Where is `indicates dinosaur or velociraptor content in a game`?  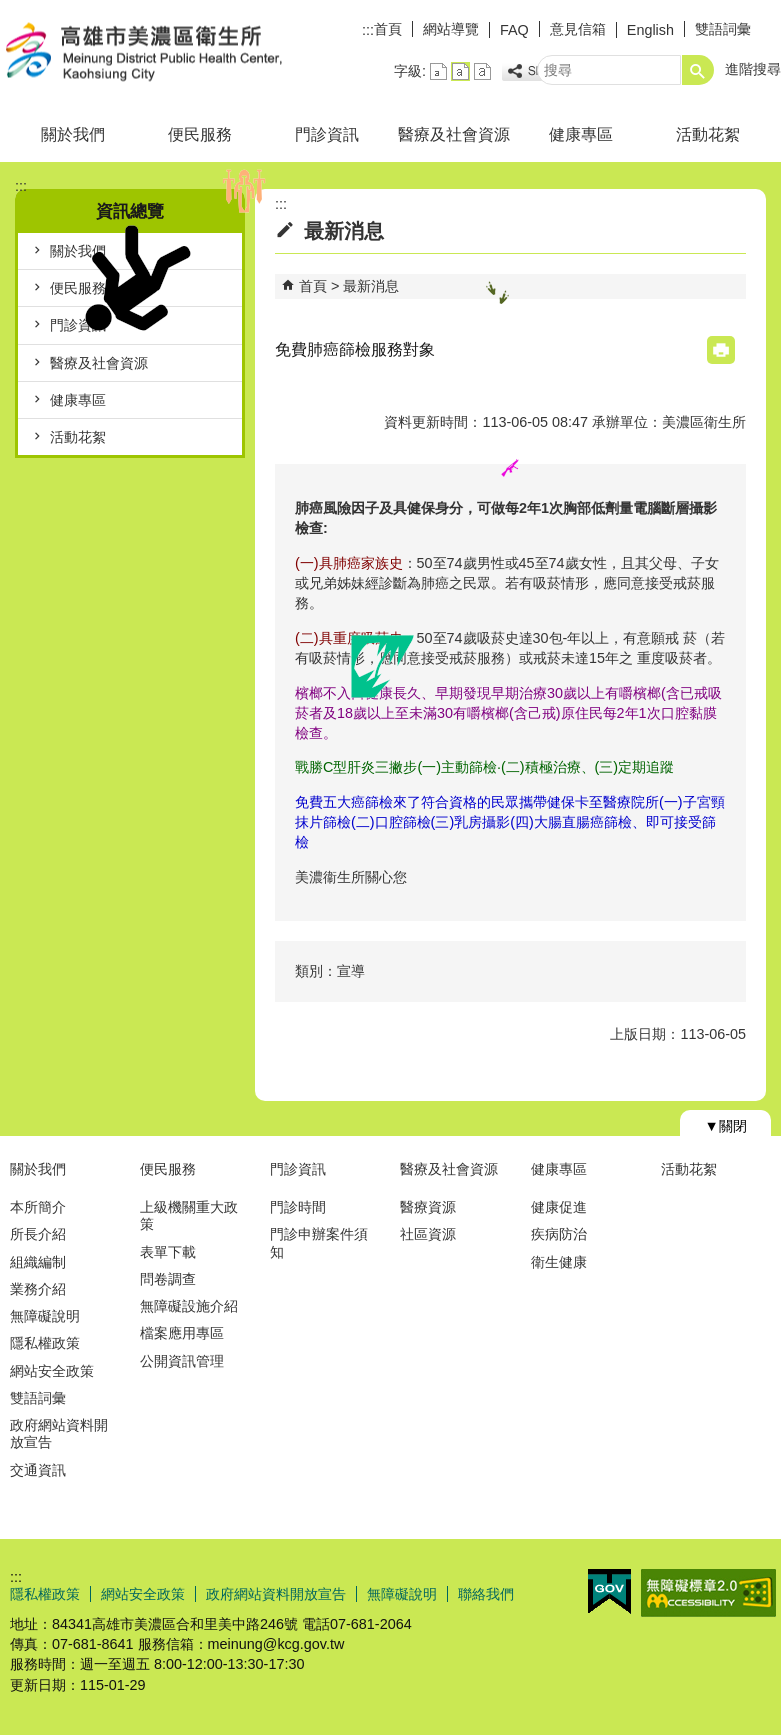
indicates dinosaur or velociraptor content in a game is located at coordinates (497, 292).